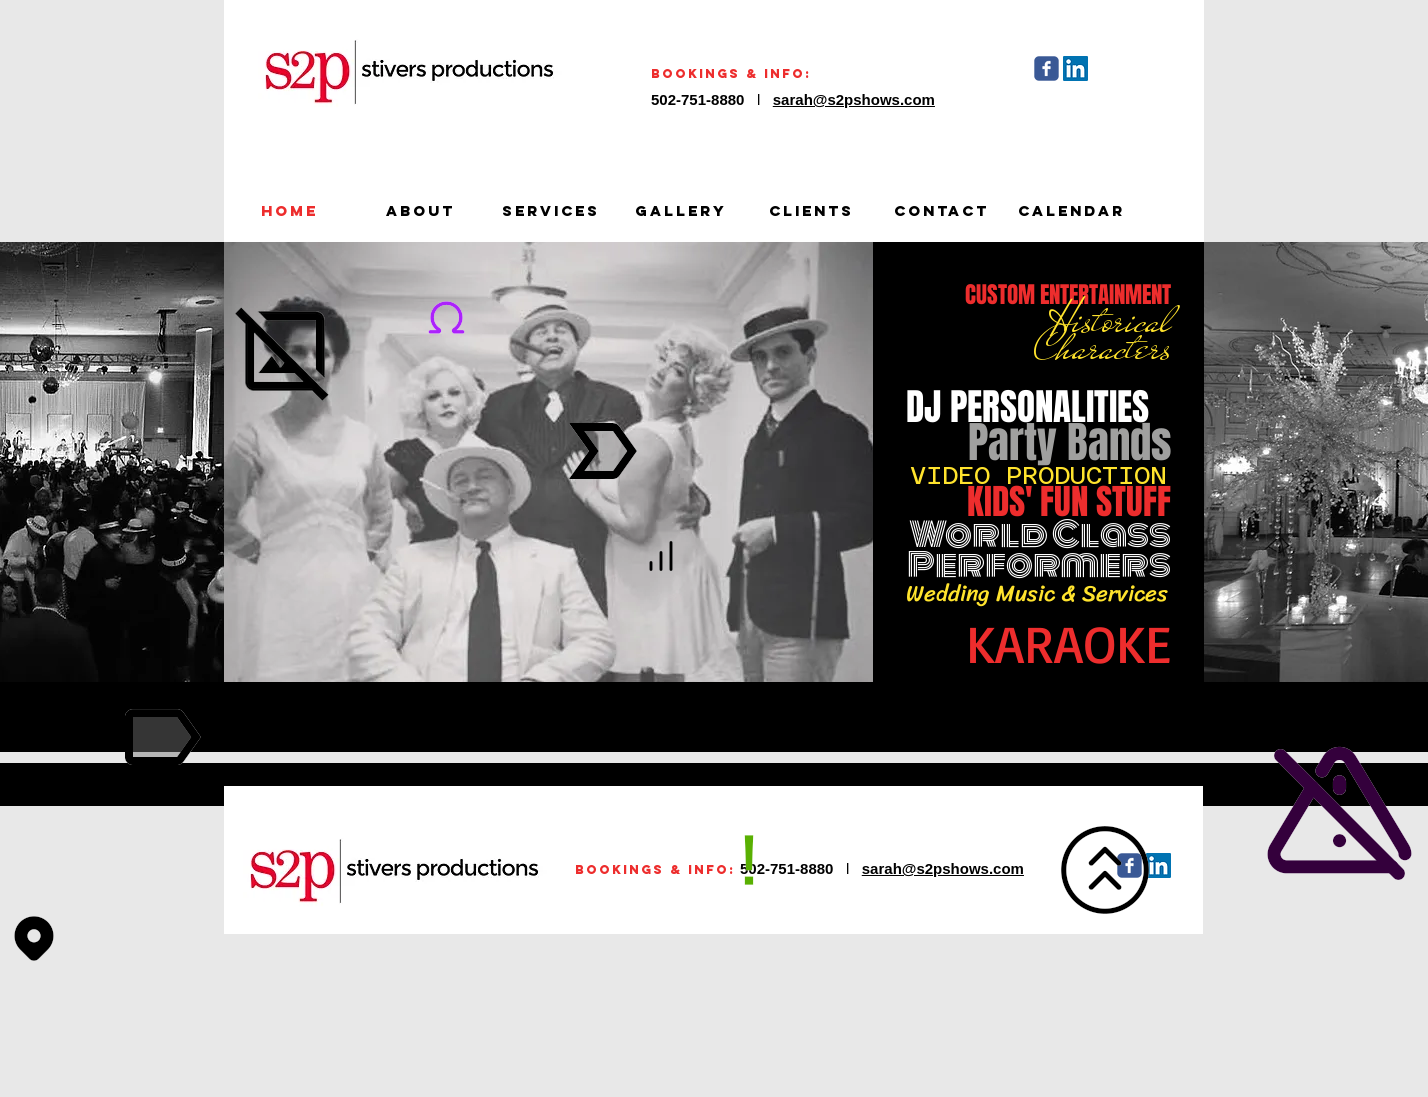  What do you see at coordinates (34, 938) in the screenshot?
I see `view or set a location on the map` at bounding box center [34, 938].